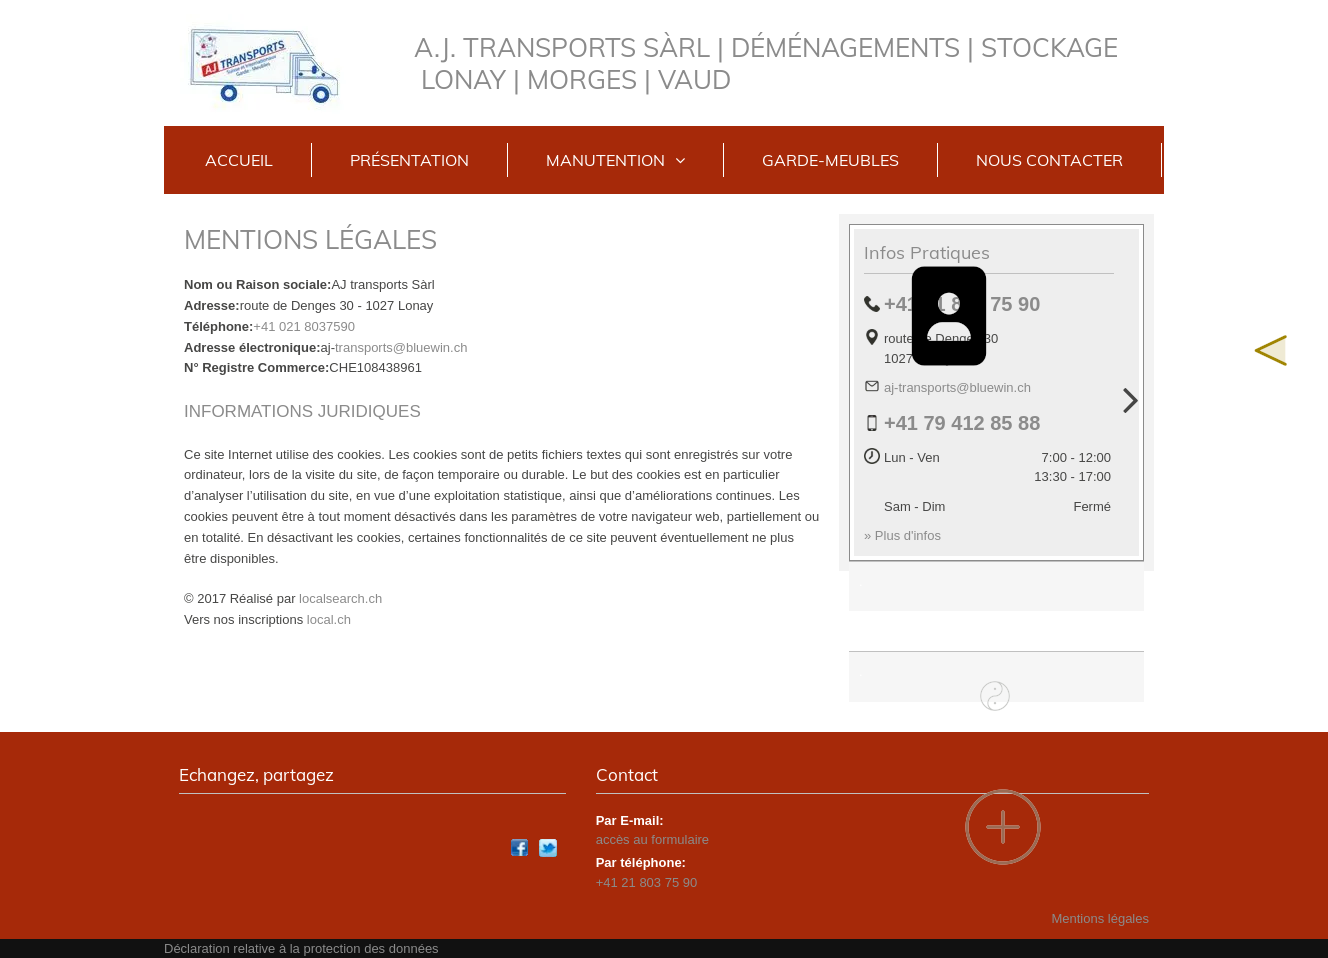 The image size is (1328, 958). What do you see at coordinates (949, 316) in the screenshot?
I see `view user profile` at bounding box center [949, 316].